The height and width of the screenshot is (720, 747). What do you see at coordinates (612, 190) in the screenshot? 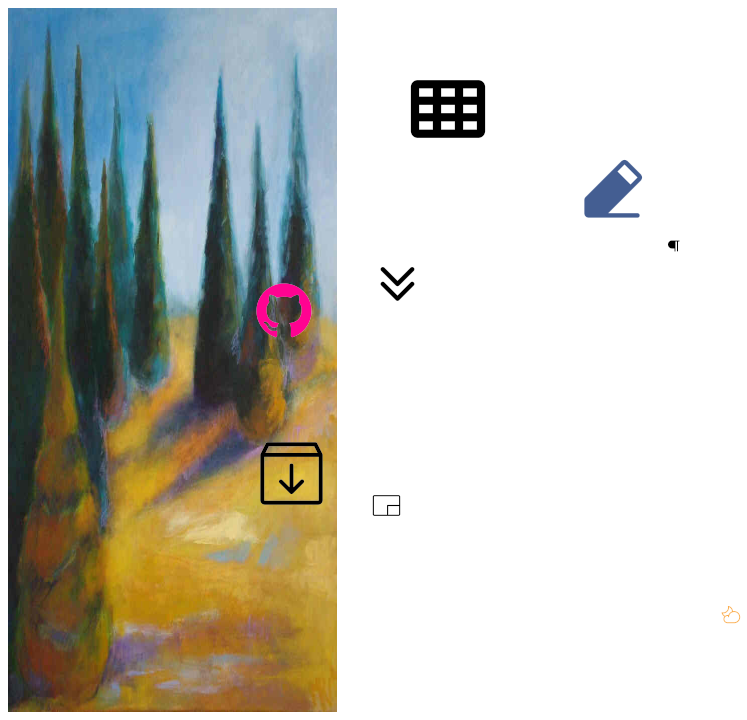
I see `edit text or content` at bounding box center [612, 190].